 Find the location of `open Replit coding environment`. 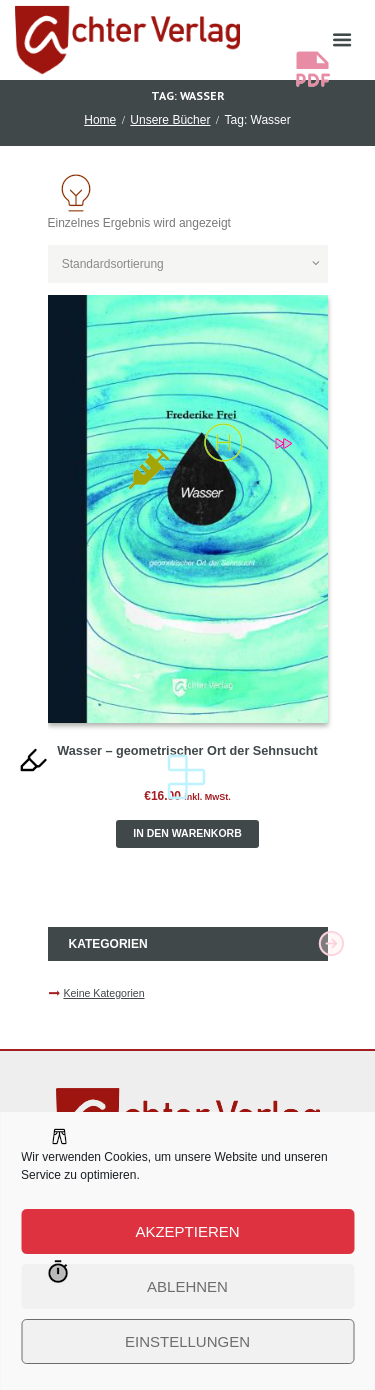

open Replit coding environment is located at coordinates (183, 777).